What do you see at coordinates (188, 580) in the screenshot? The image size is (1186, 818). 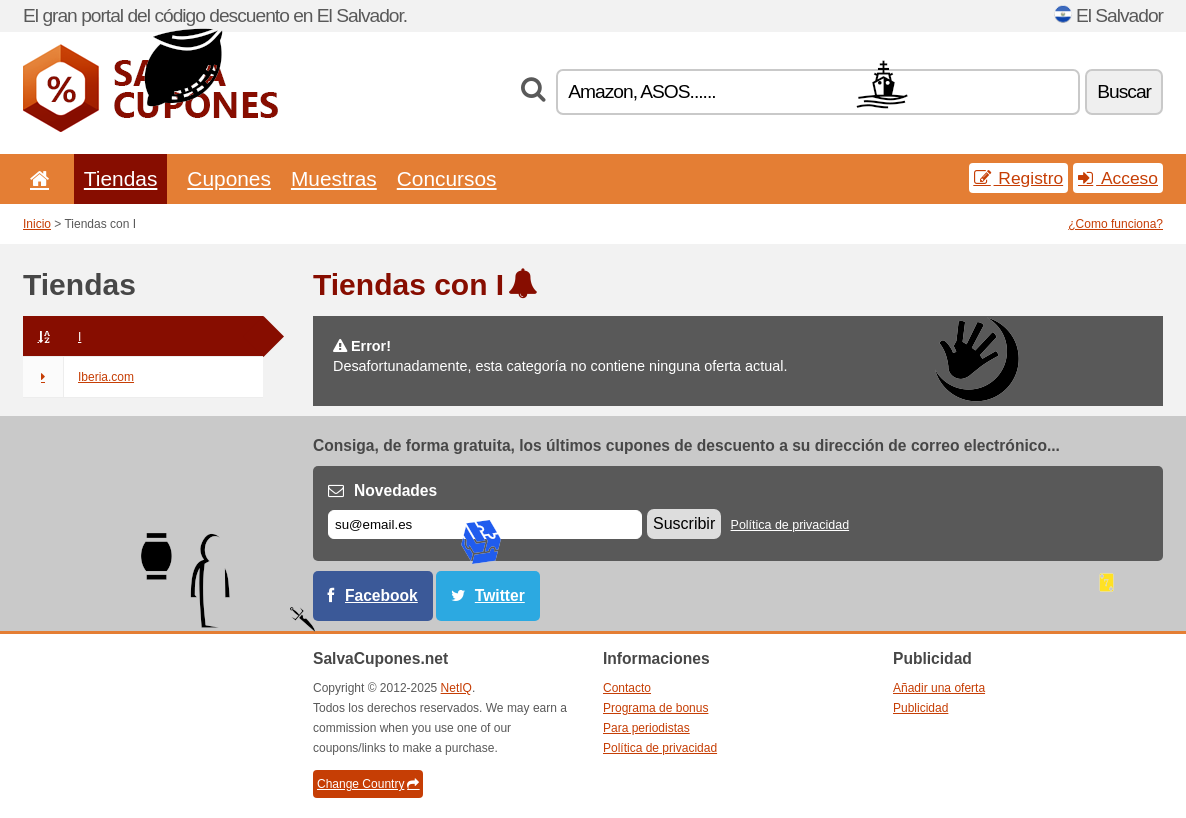 I see `decorative lantern item in a game inventory` at bounding box center [188, 580].